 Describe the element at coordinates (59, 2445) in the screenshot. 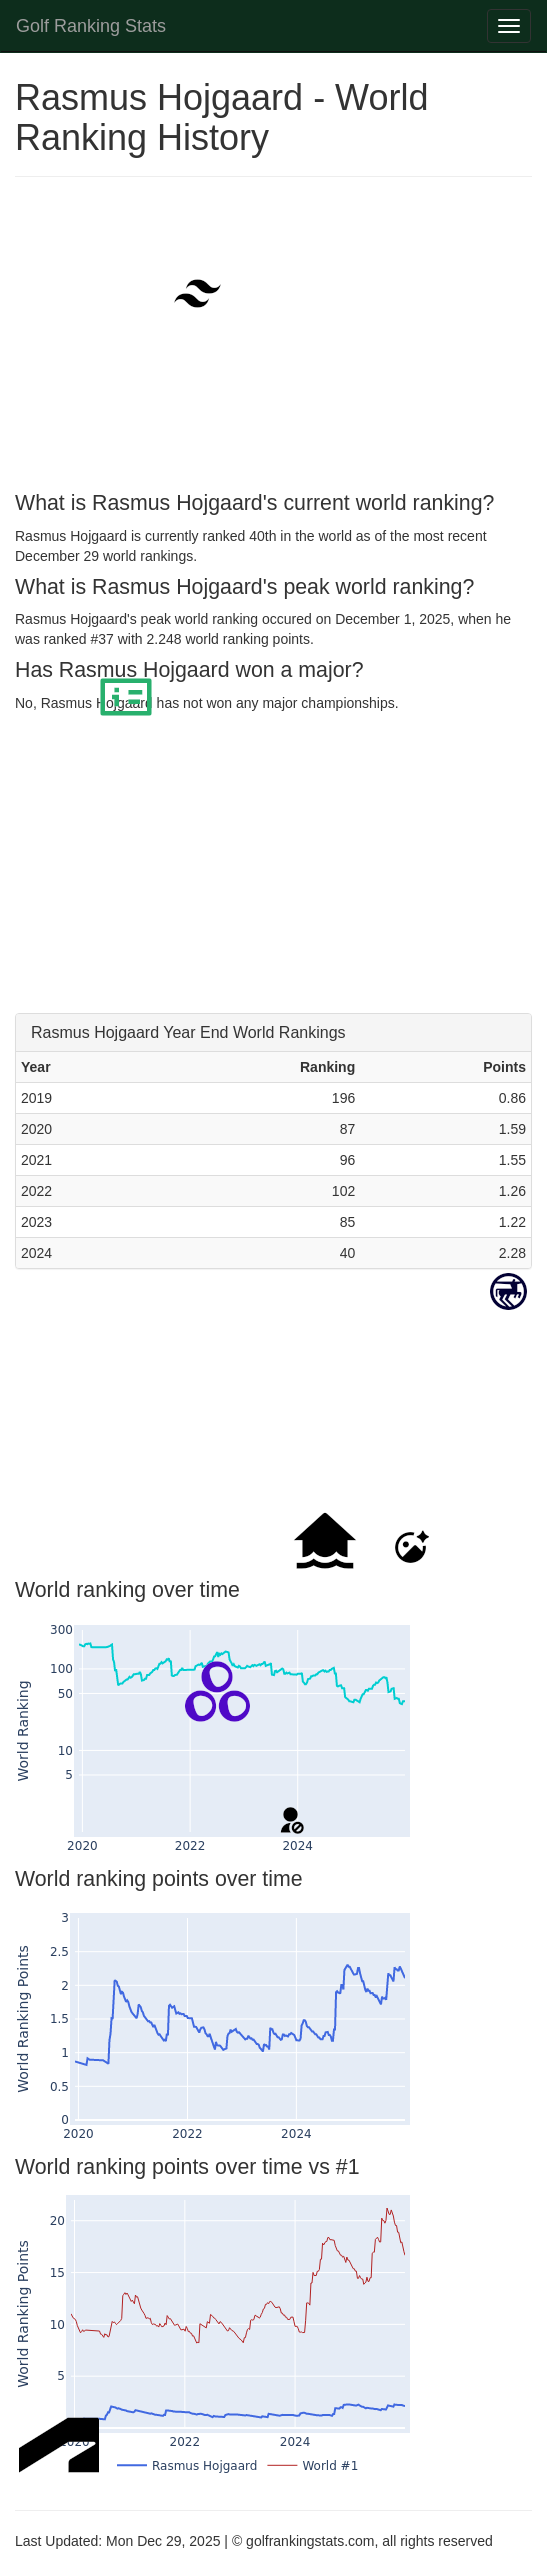

I see `autodesk logo` at that location.